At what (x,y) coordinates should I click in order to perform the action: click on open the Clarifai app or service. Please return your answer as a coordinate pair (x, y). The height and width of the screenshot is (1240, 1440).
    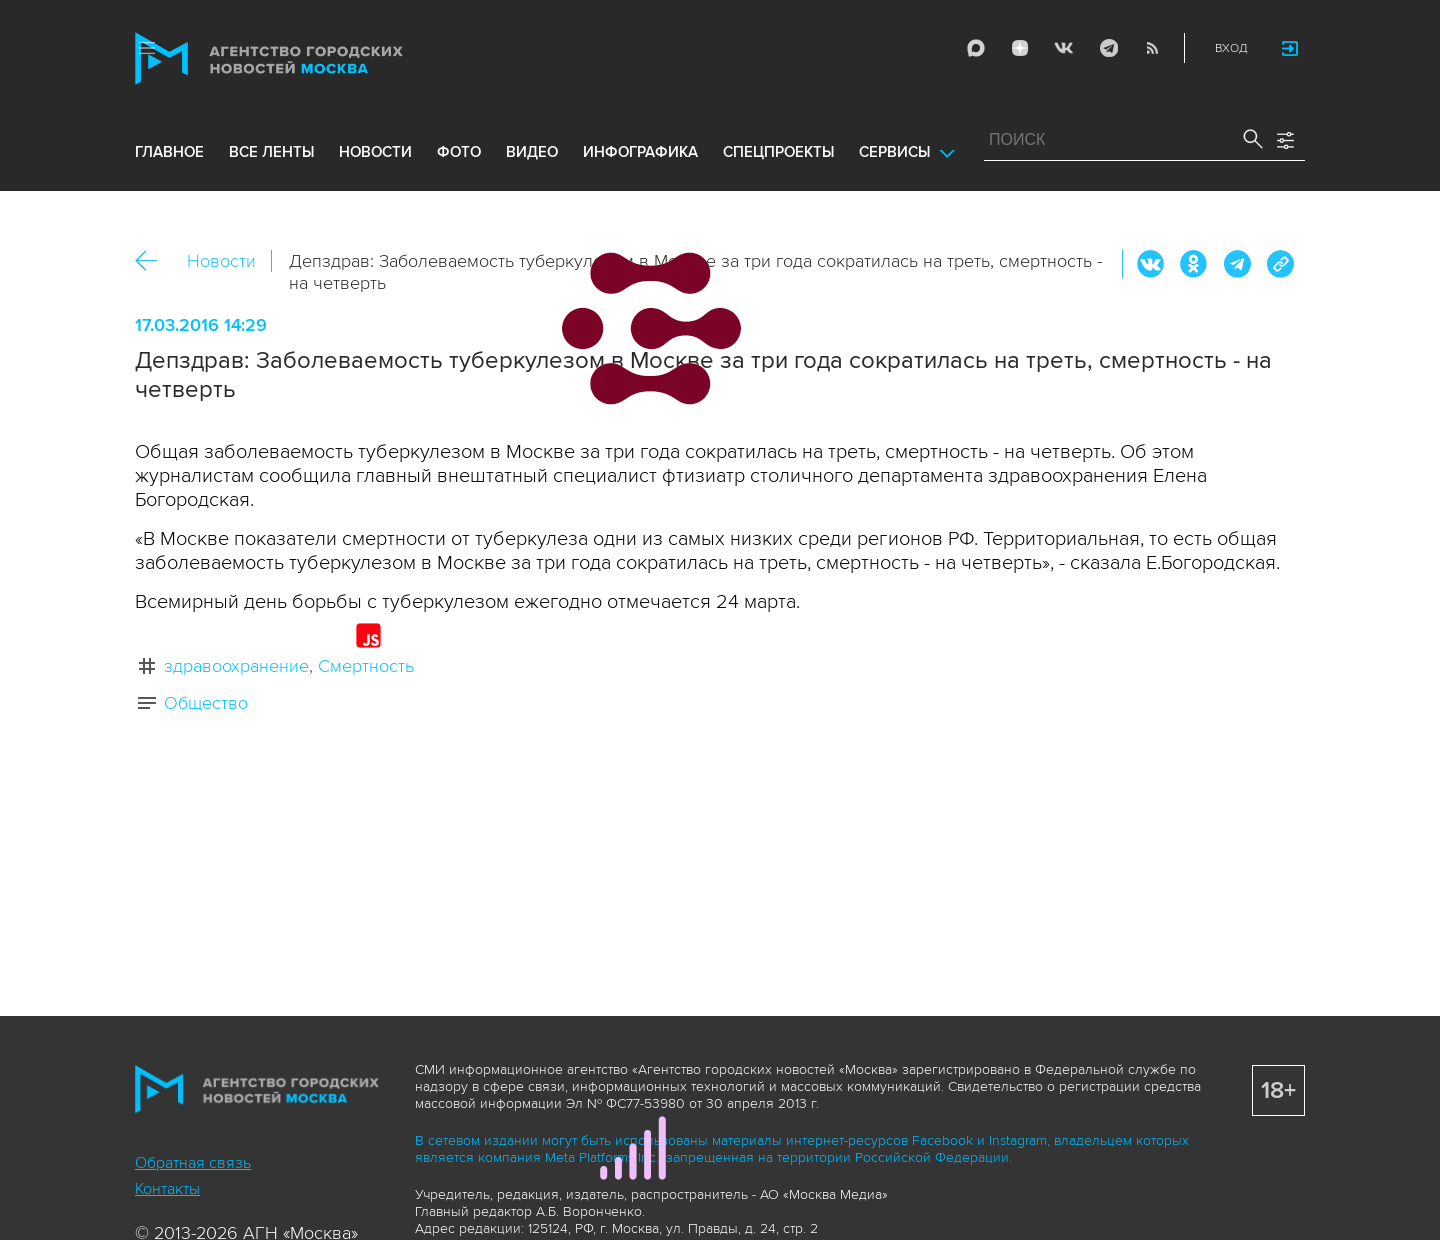
    Looking at the image, I should click on (651, 328).